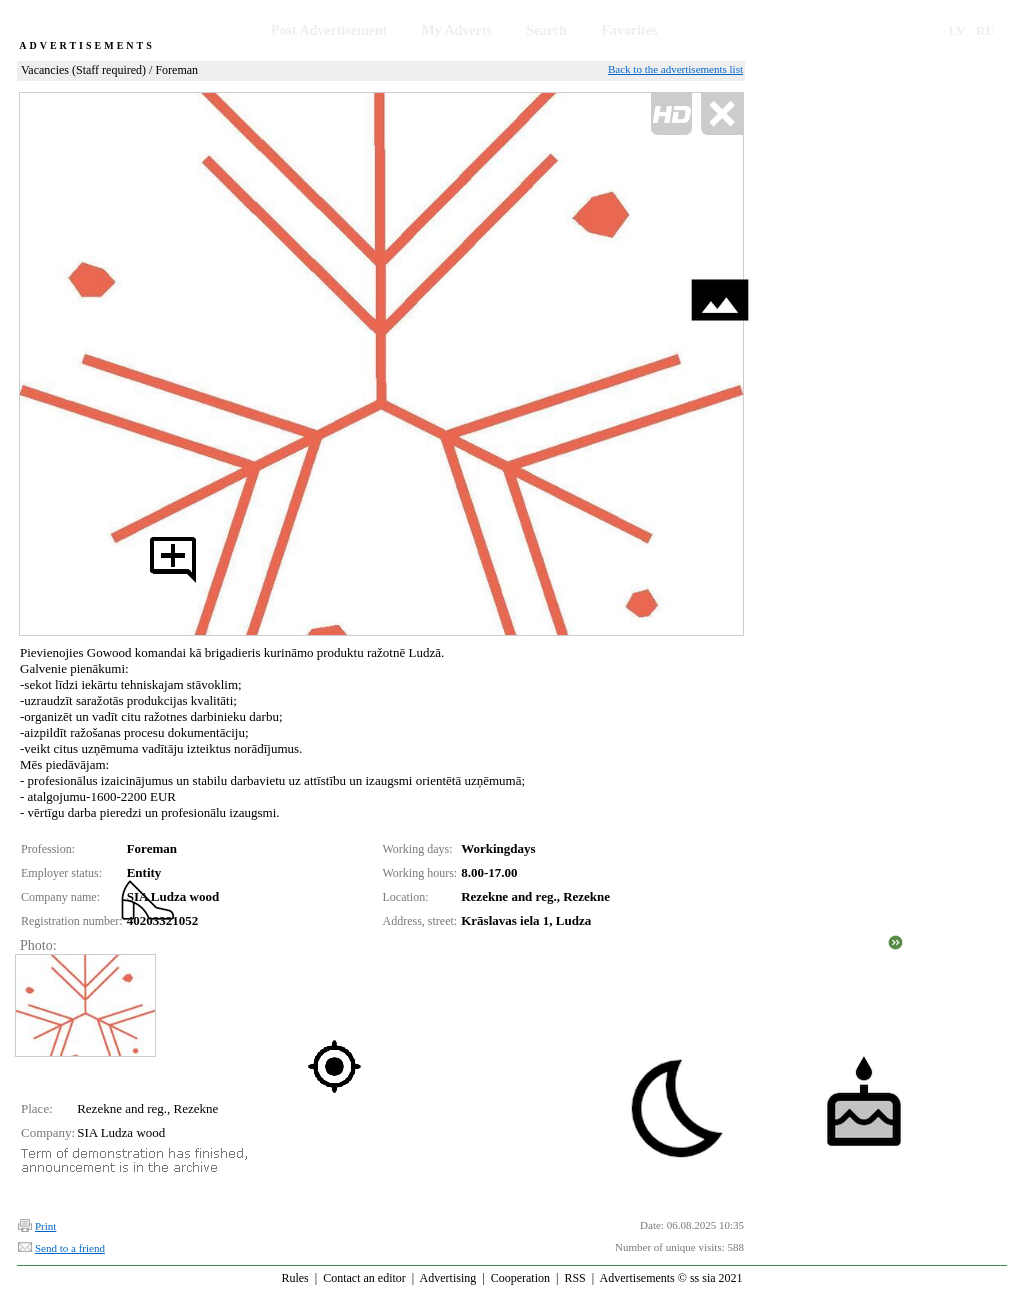  I want to click on add a new comment, so click(173, 560).